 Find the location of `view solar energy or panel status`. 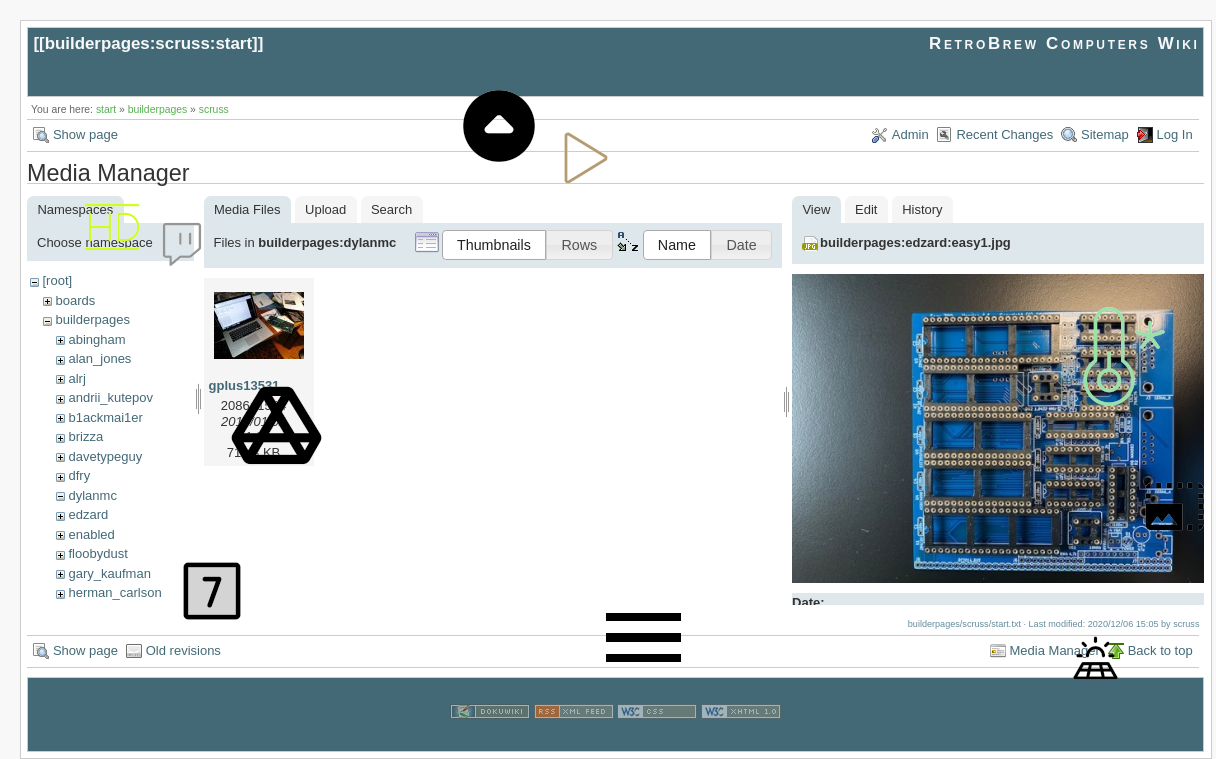

view solar energy or panel status is located at coordinates (1095, 660).